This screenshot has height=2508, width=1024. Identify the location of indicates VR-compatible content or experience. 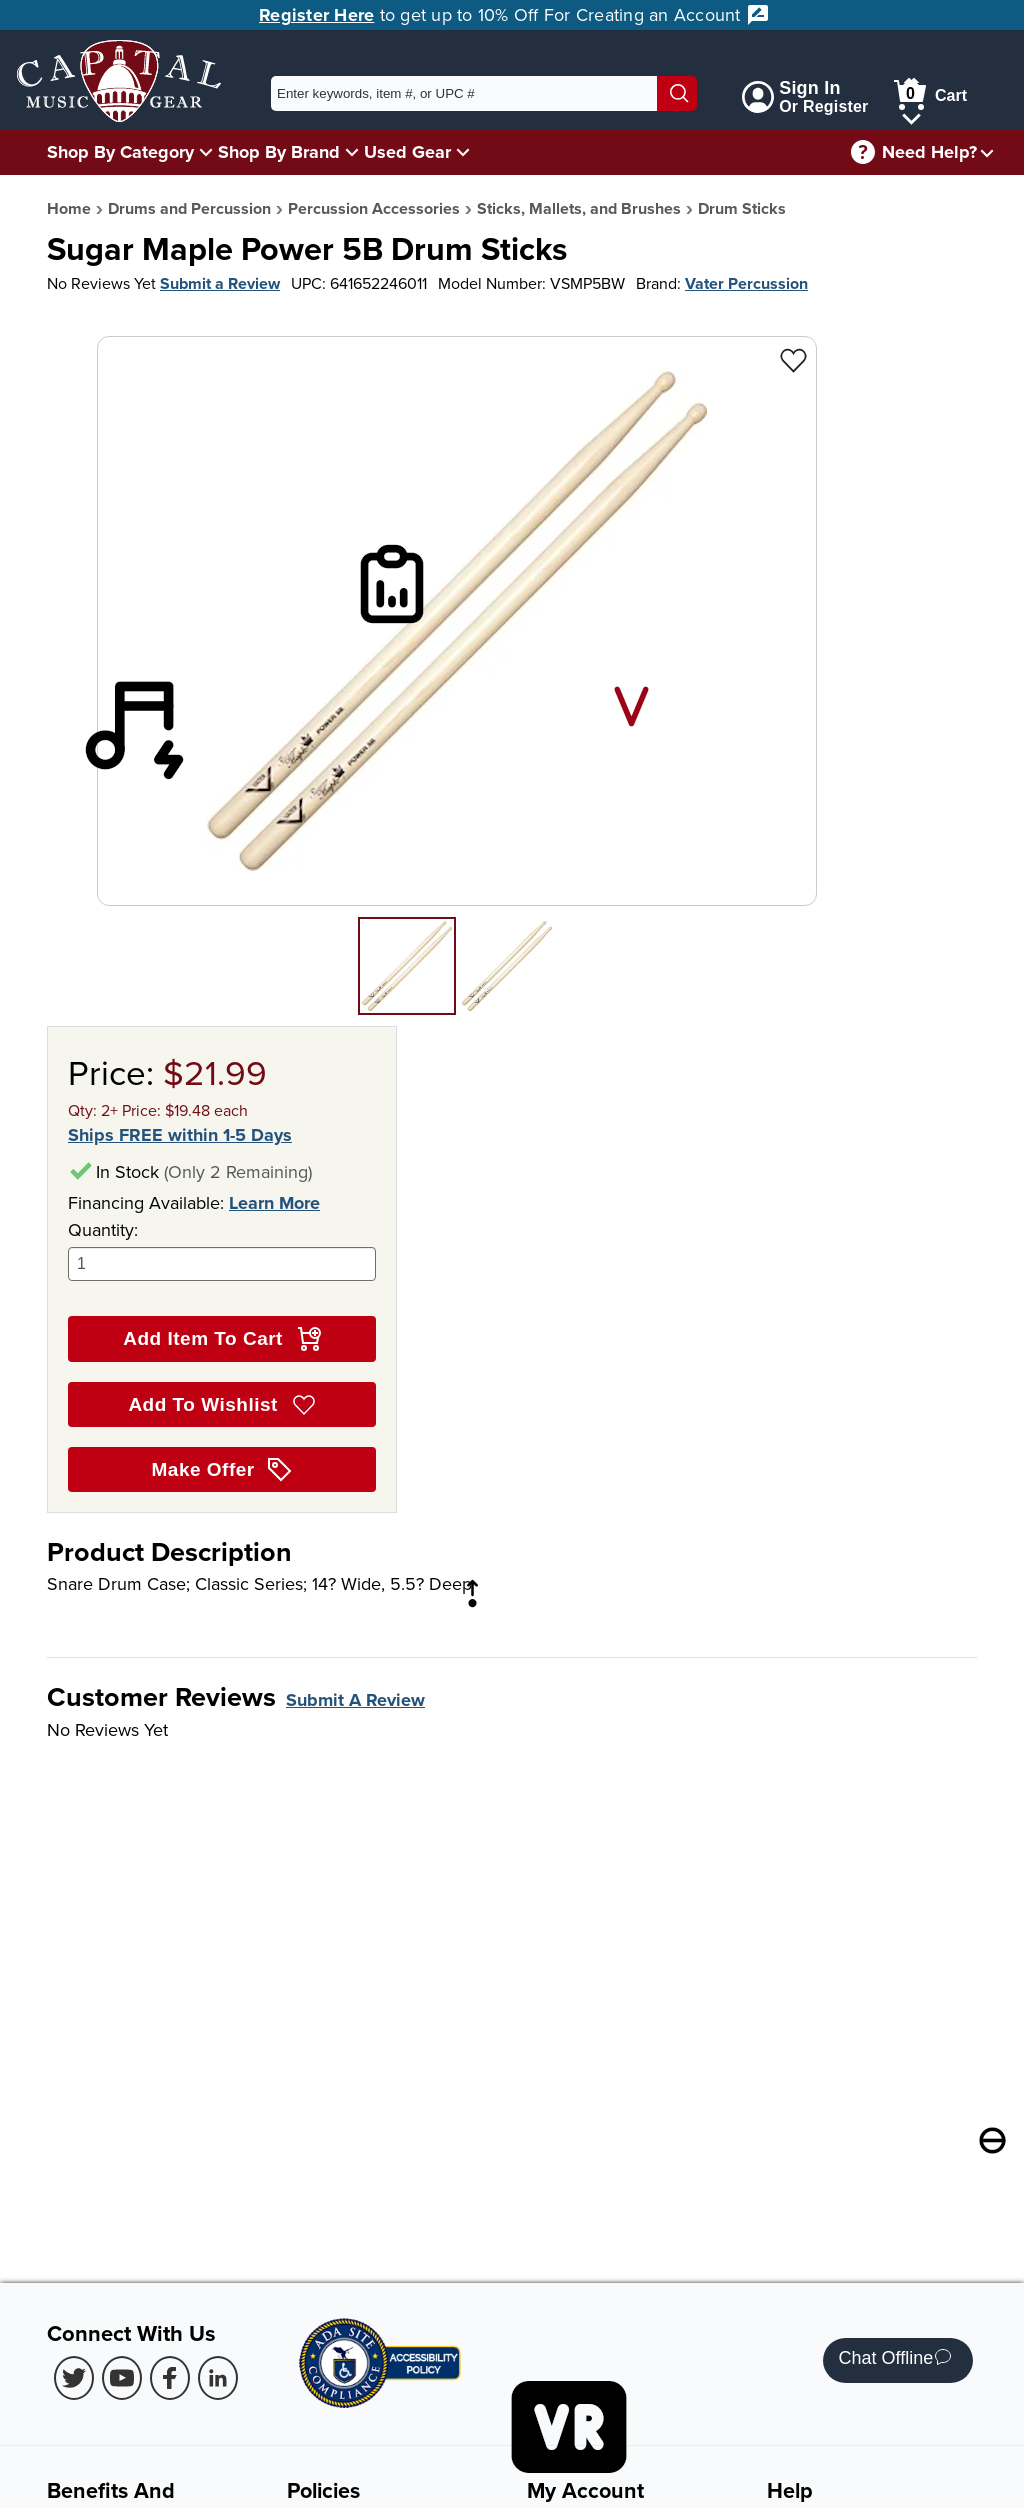
(569, 2427).